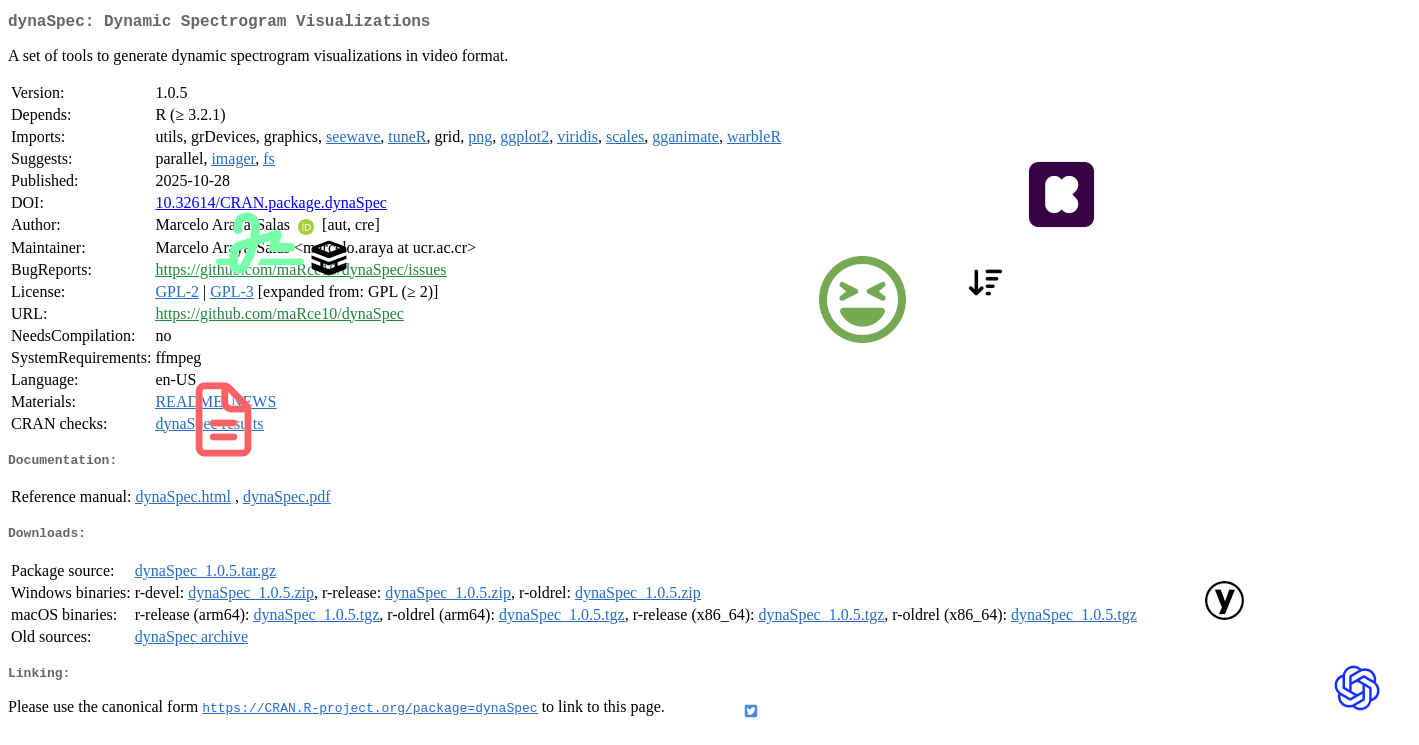 The height and width of the screenshot is (745, 1419). I want to click on share to Twitter, so click(751, 711).